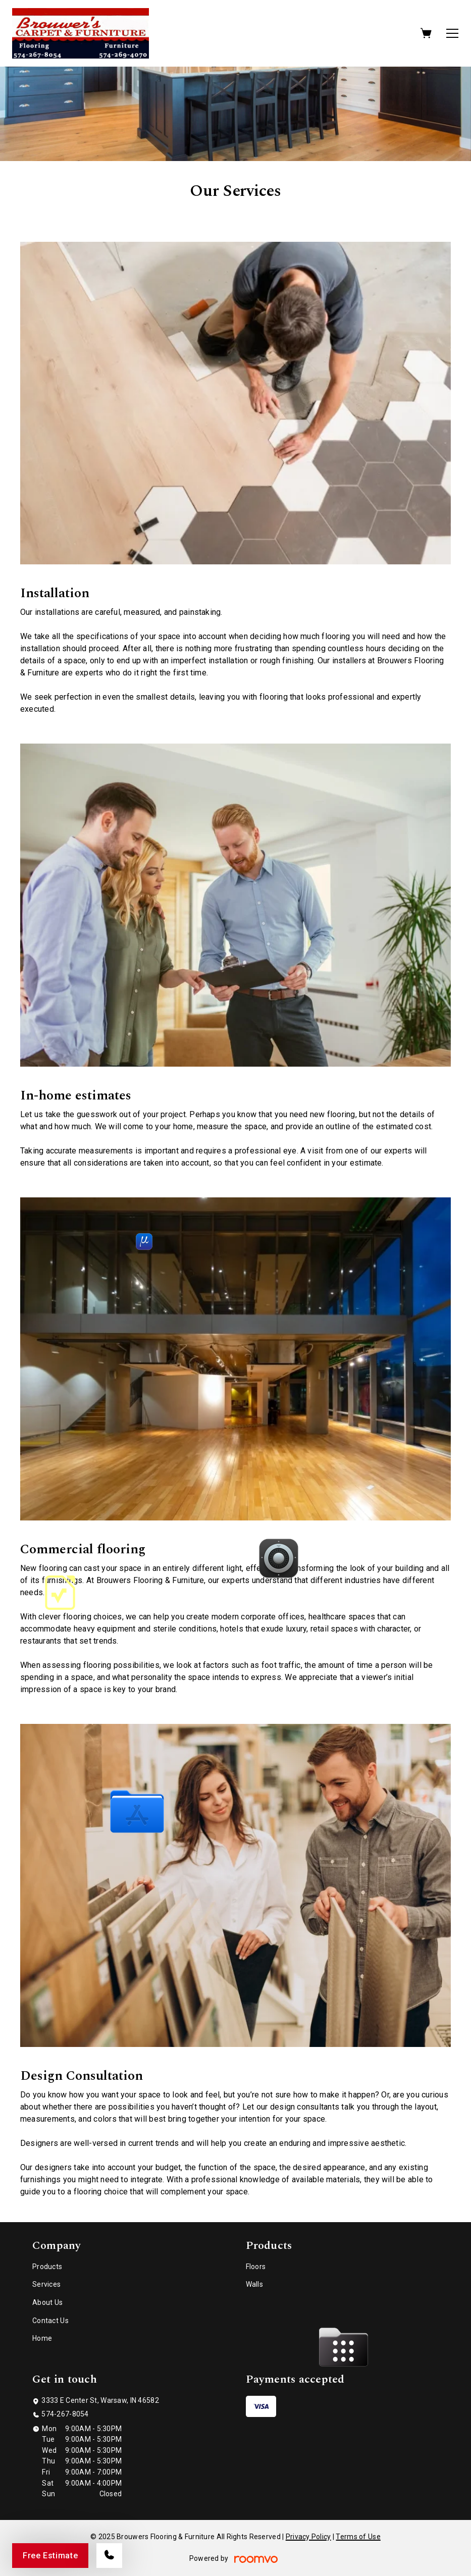 The height and width of the screenshot is (2576, 471). I want to click on open the Micro app, so click(144, 1241).